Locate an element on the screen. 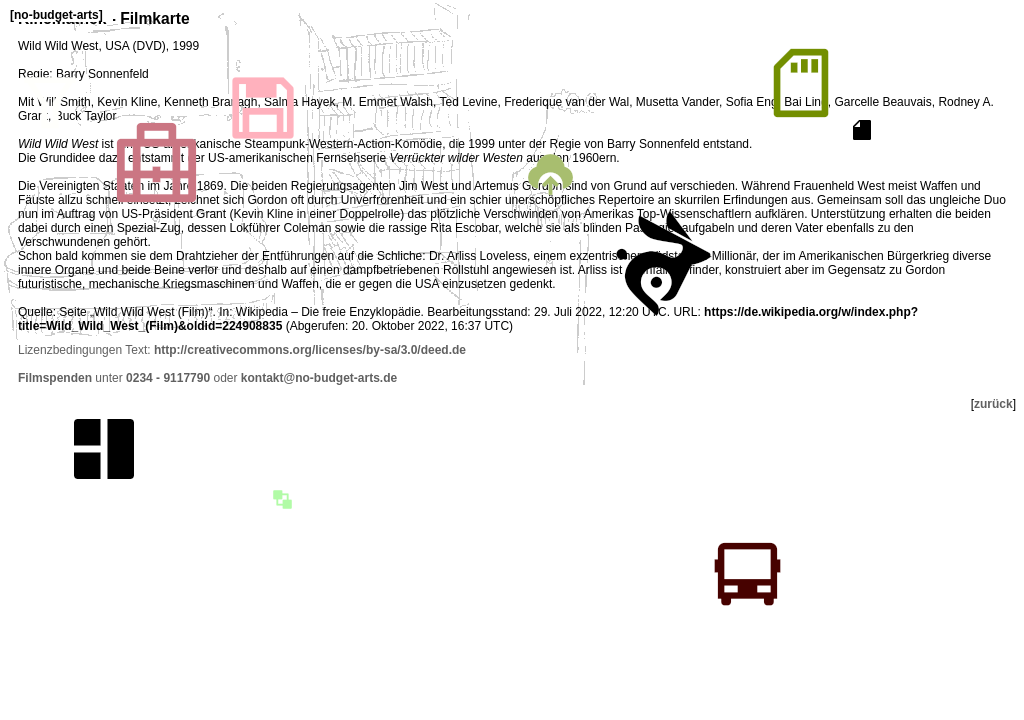 This screenshot has height=720, width=1024. switch to grid layout view is located at coordinates (104, 449).